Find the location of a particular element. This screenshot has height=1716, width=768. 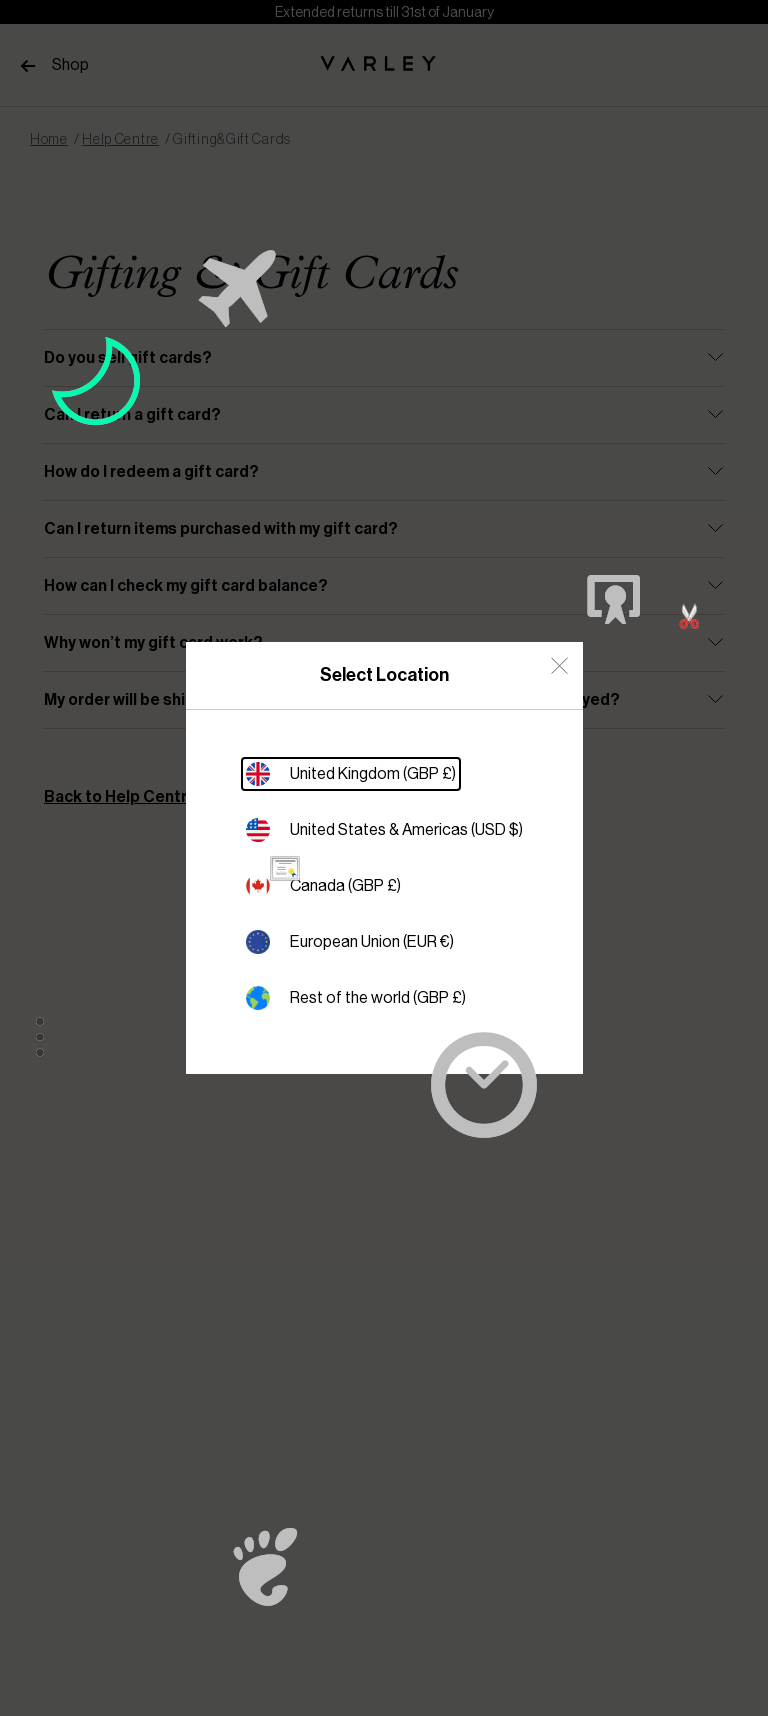

access more options or settings is located at coordinates (40, 1037).